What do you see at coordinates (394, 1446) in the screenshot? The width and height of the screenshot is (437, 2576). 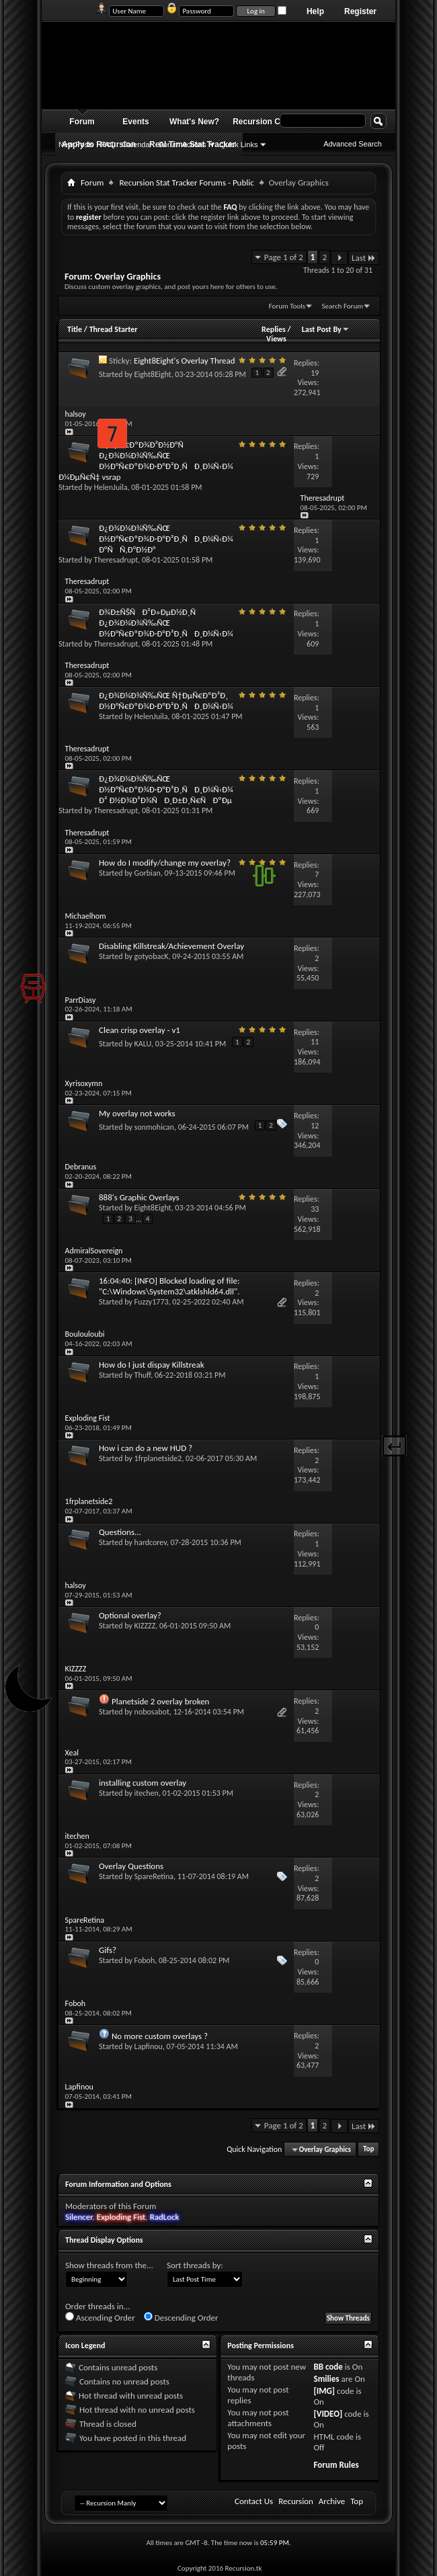 I see `press enter or return key` at bounding box center [394, 1446].